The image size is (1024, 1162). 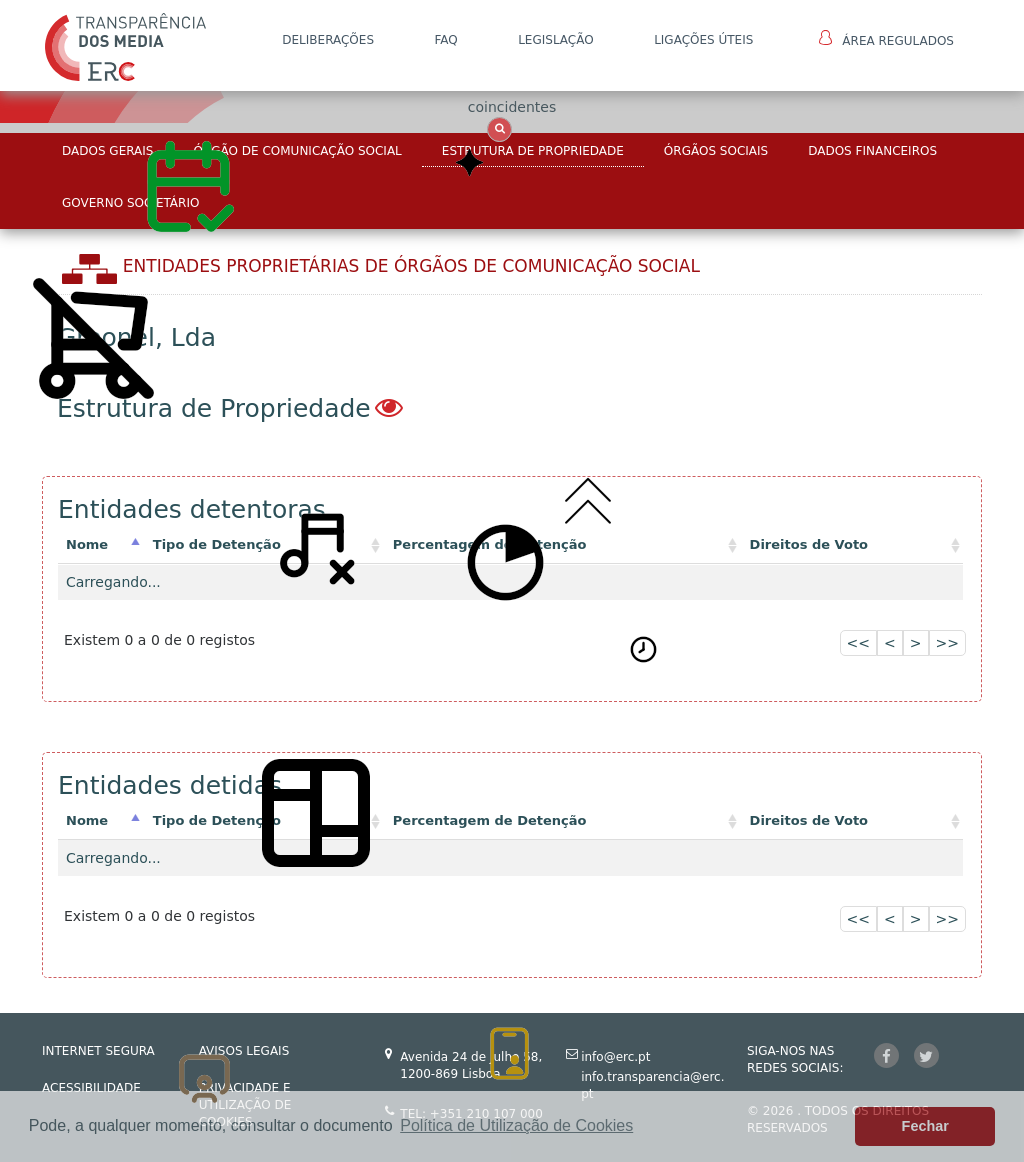 I want to click on indicates 20% progress or completion, so click(x=505, y=562).